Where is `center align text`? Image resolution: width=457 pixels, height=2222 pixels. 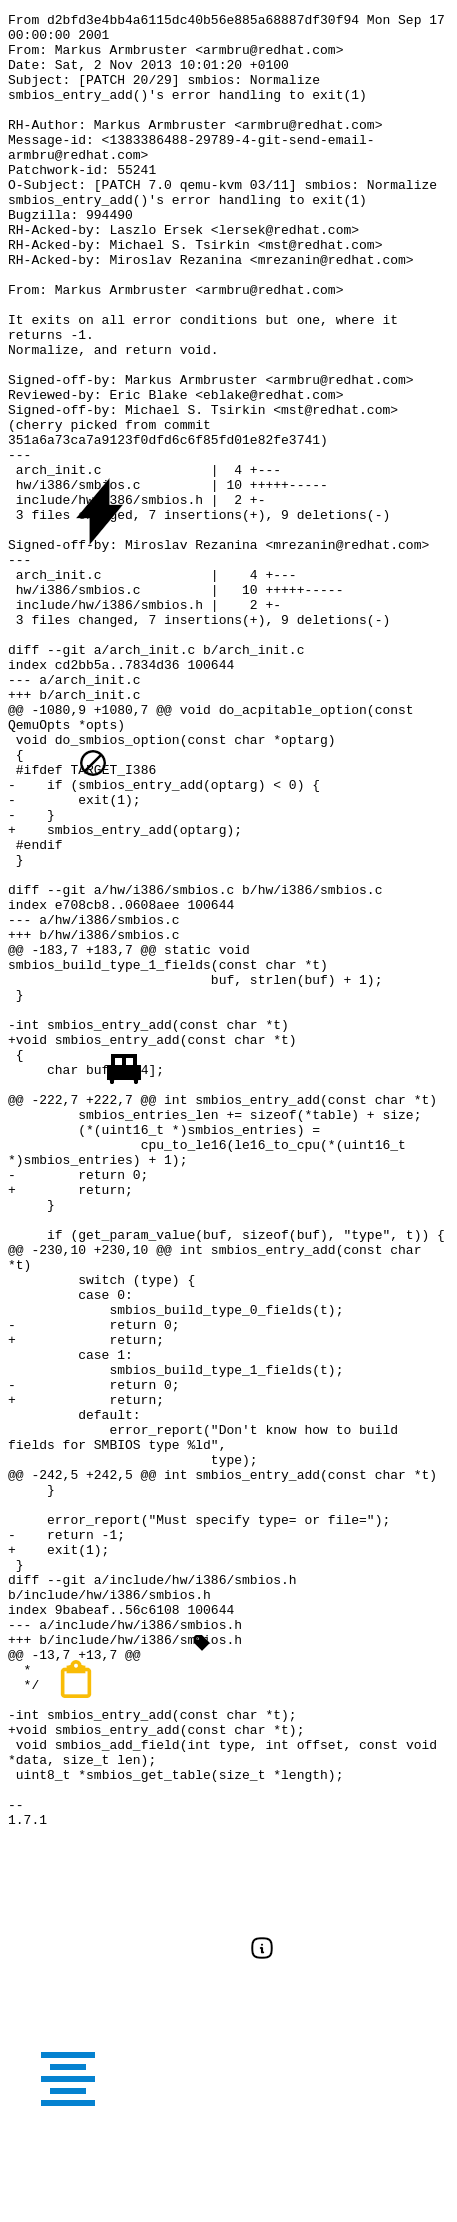 center align text is located at coordinates (68, 2079).